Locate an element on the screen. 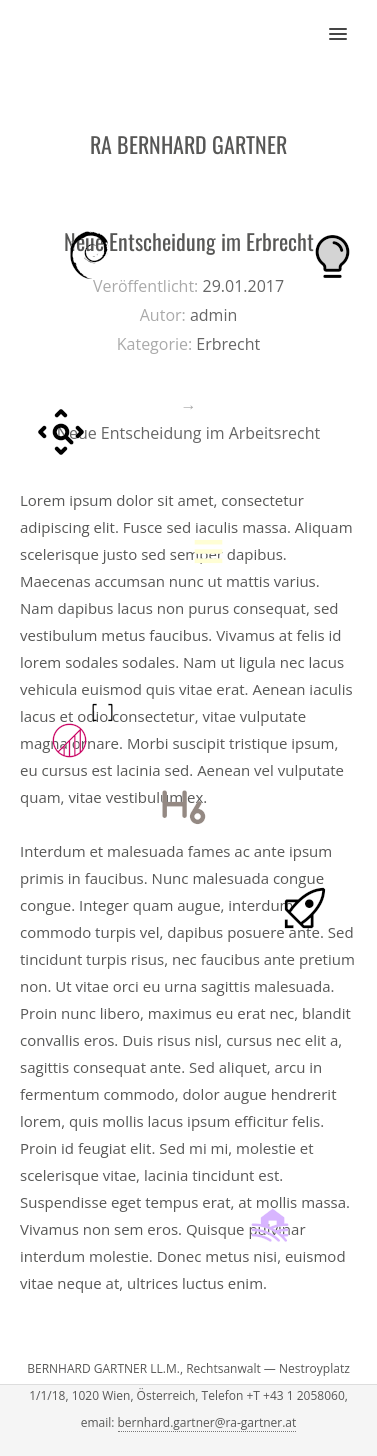  access tips or helpful suggestions is located at coordinates (332, 256).